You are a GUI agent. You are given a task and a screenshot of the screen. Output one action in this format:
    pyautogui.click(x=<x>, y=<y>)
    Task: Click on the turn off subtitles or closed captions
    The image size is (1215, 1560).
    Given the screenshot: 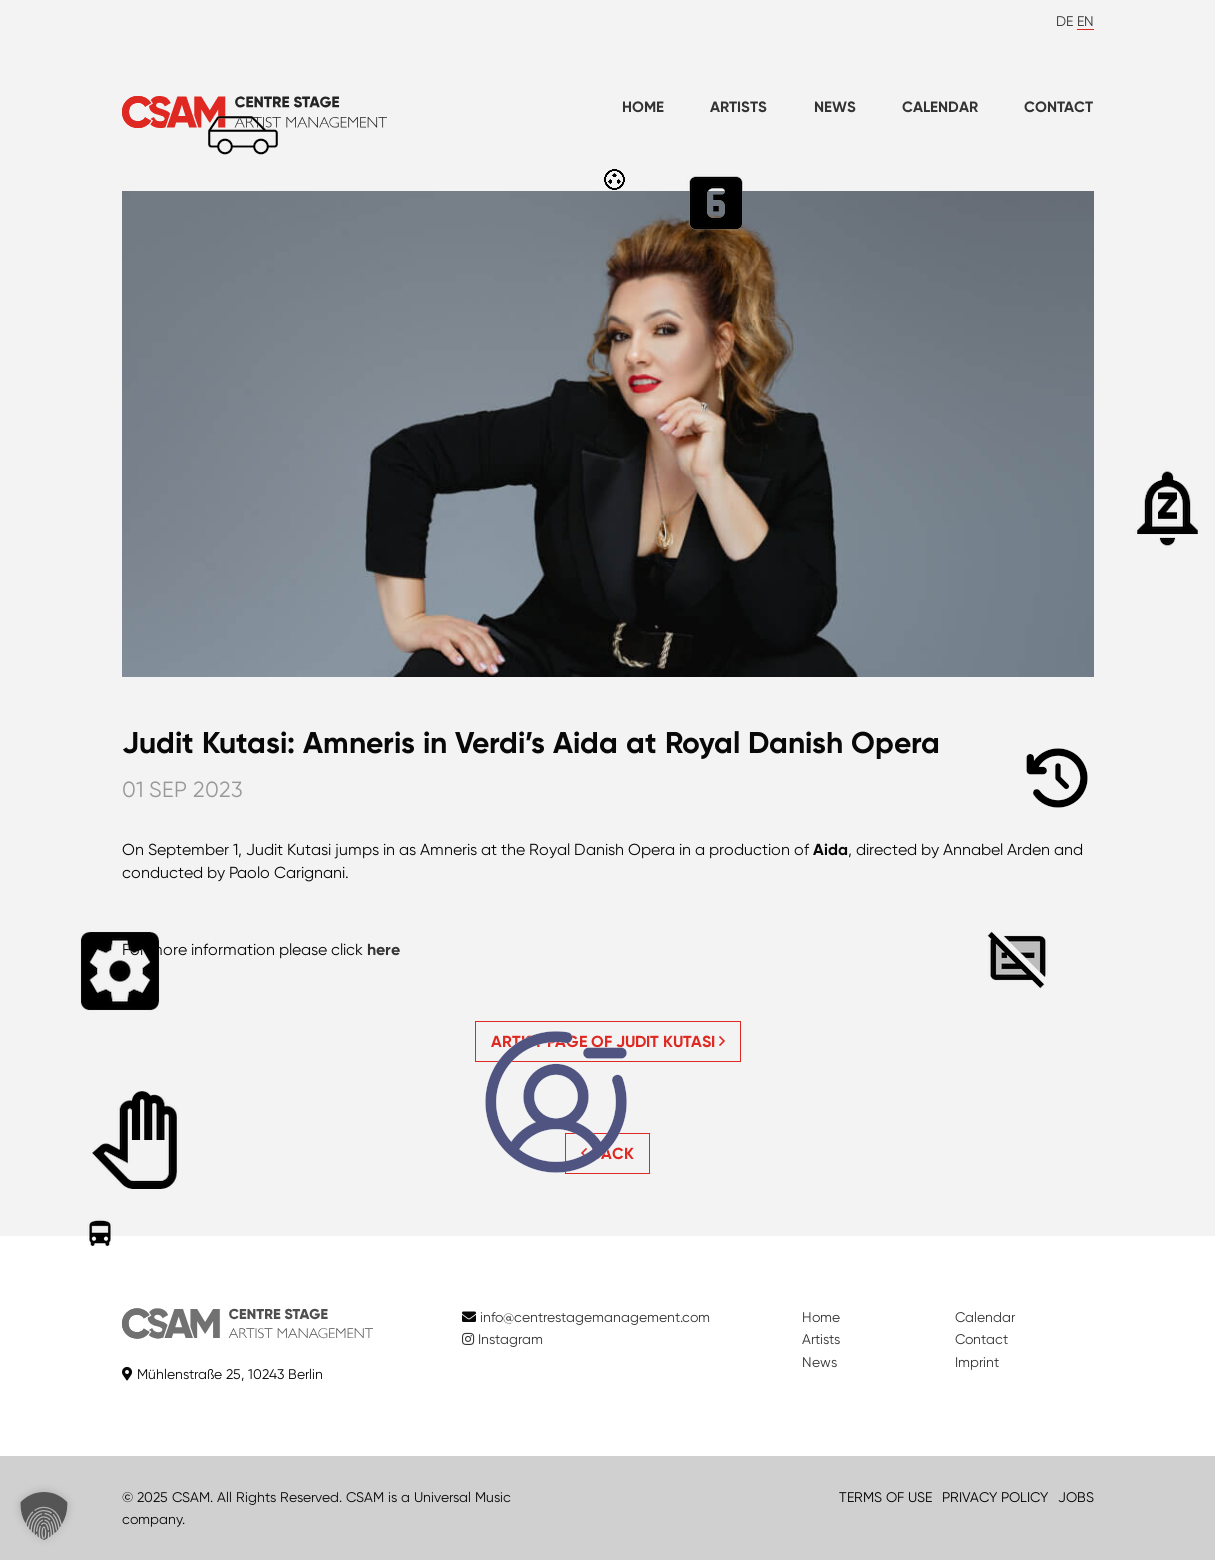 What is the action you would take?
    pyautogui.click(x=1018, y=958)
    